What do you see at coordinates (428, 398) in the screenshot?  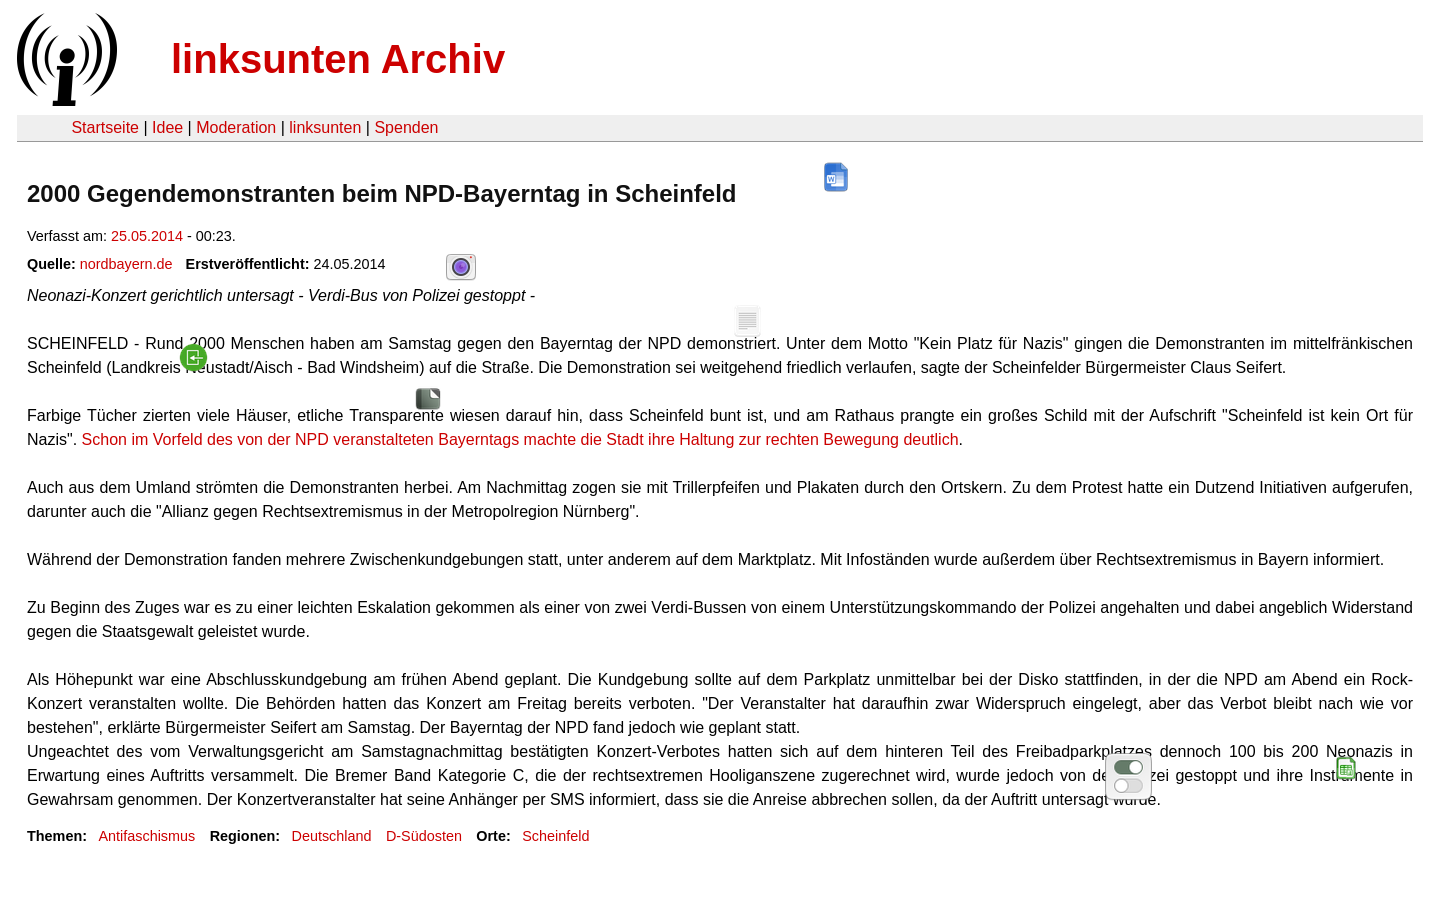 I see `change desktop wallpaper settings` at bounding box center [428, 398].